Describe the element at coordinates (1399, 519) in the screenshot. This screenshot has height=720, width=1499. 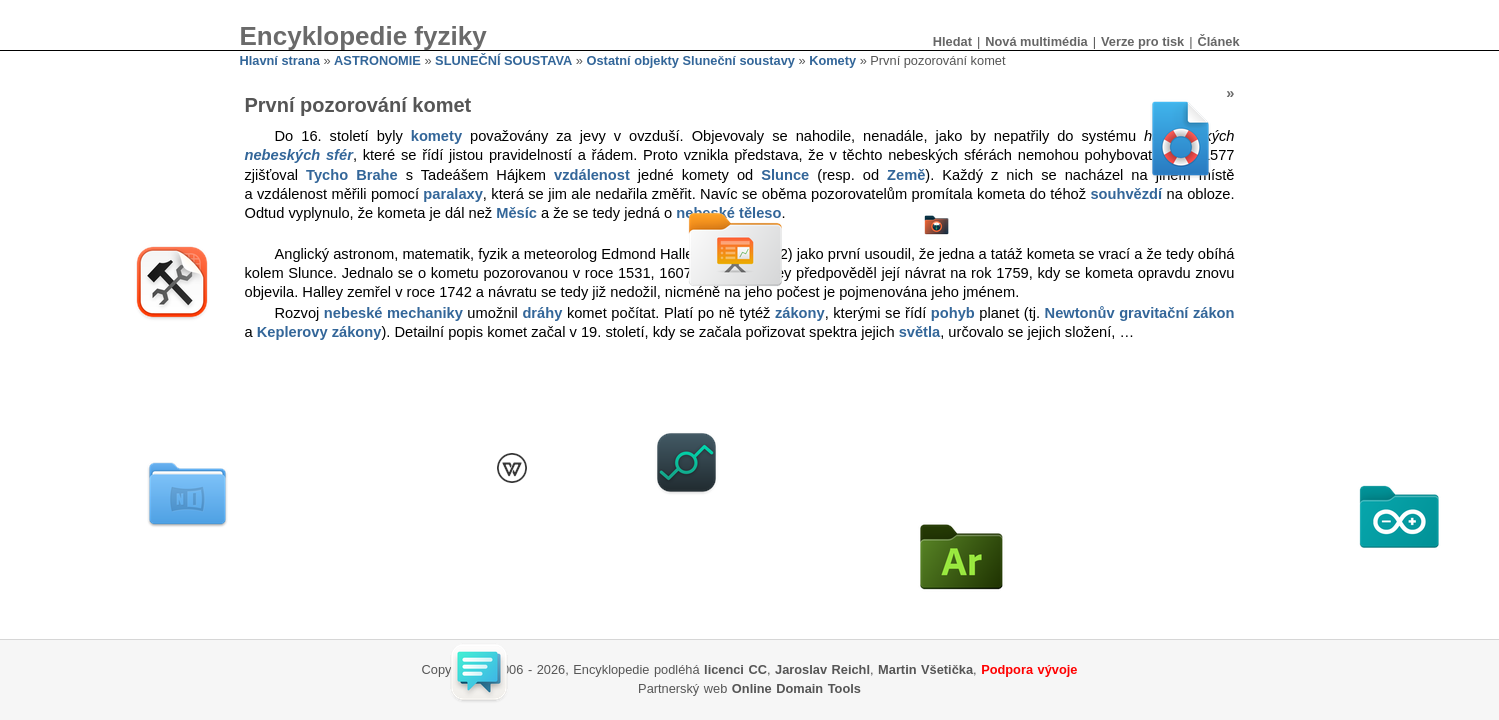
I see `open arduino project files folder` at that location.